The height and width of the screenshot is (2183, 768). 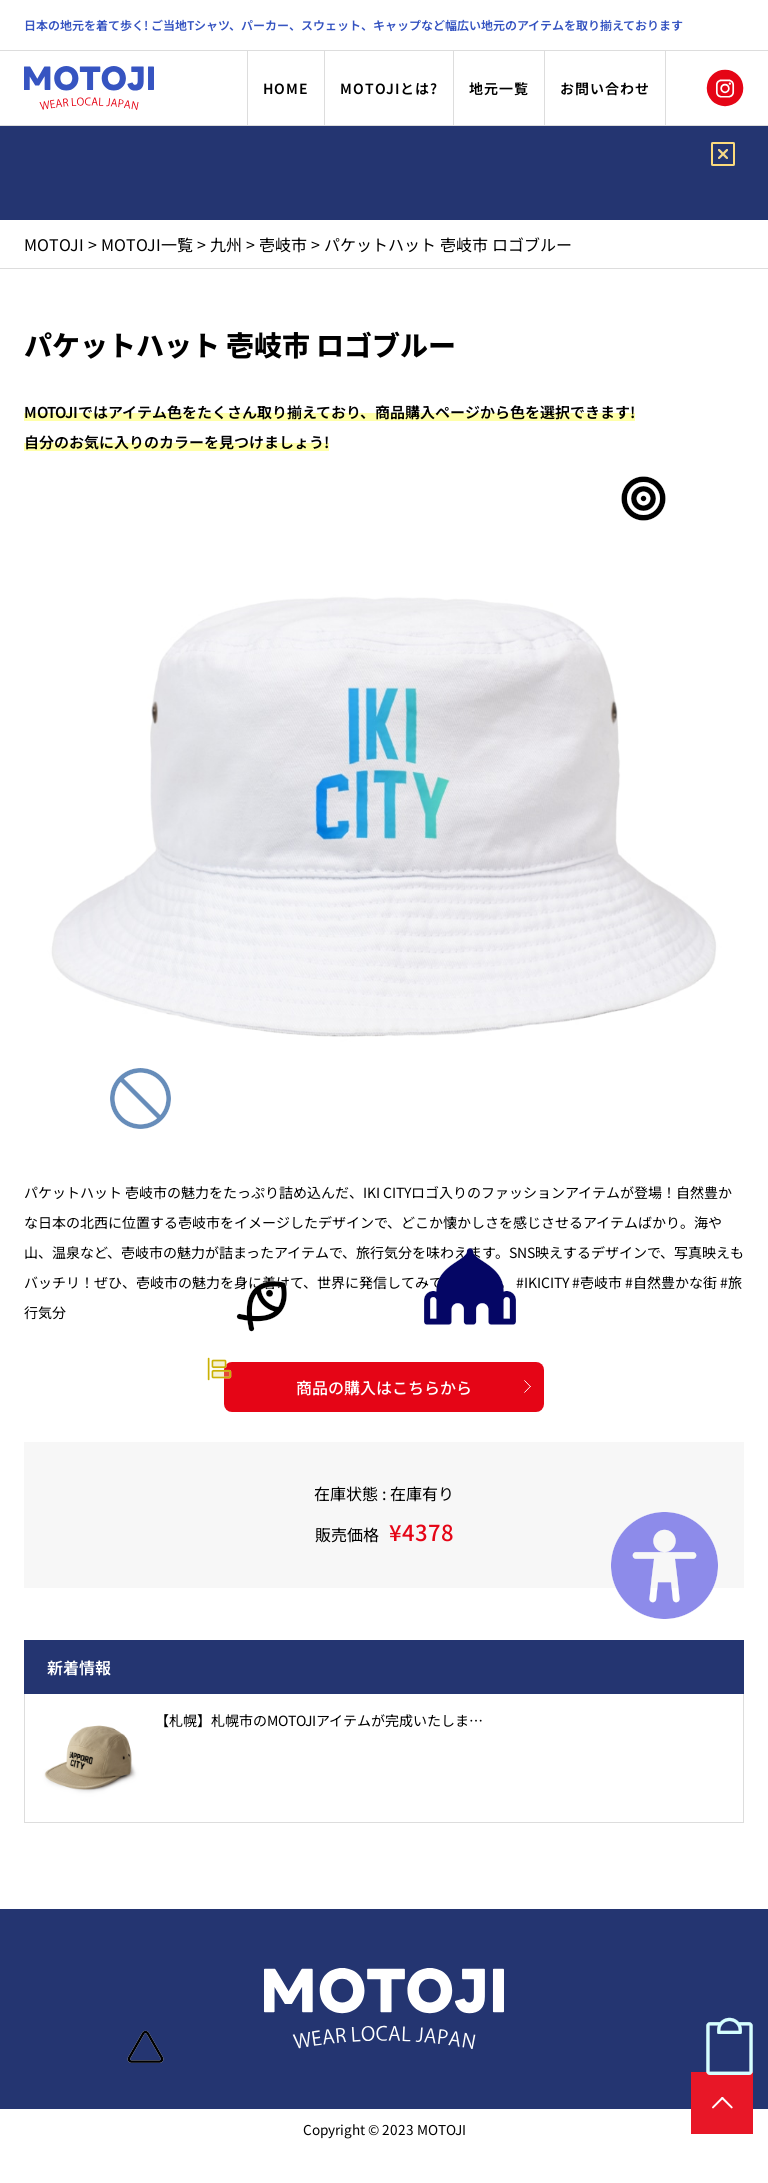 I want to click on indicates a blocked or prohibited action, so click(x=140, y=1098).